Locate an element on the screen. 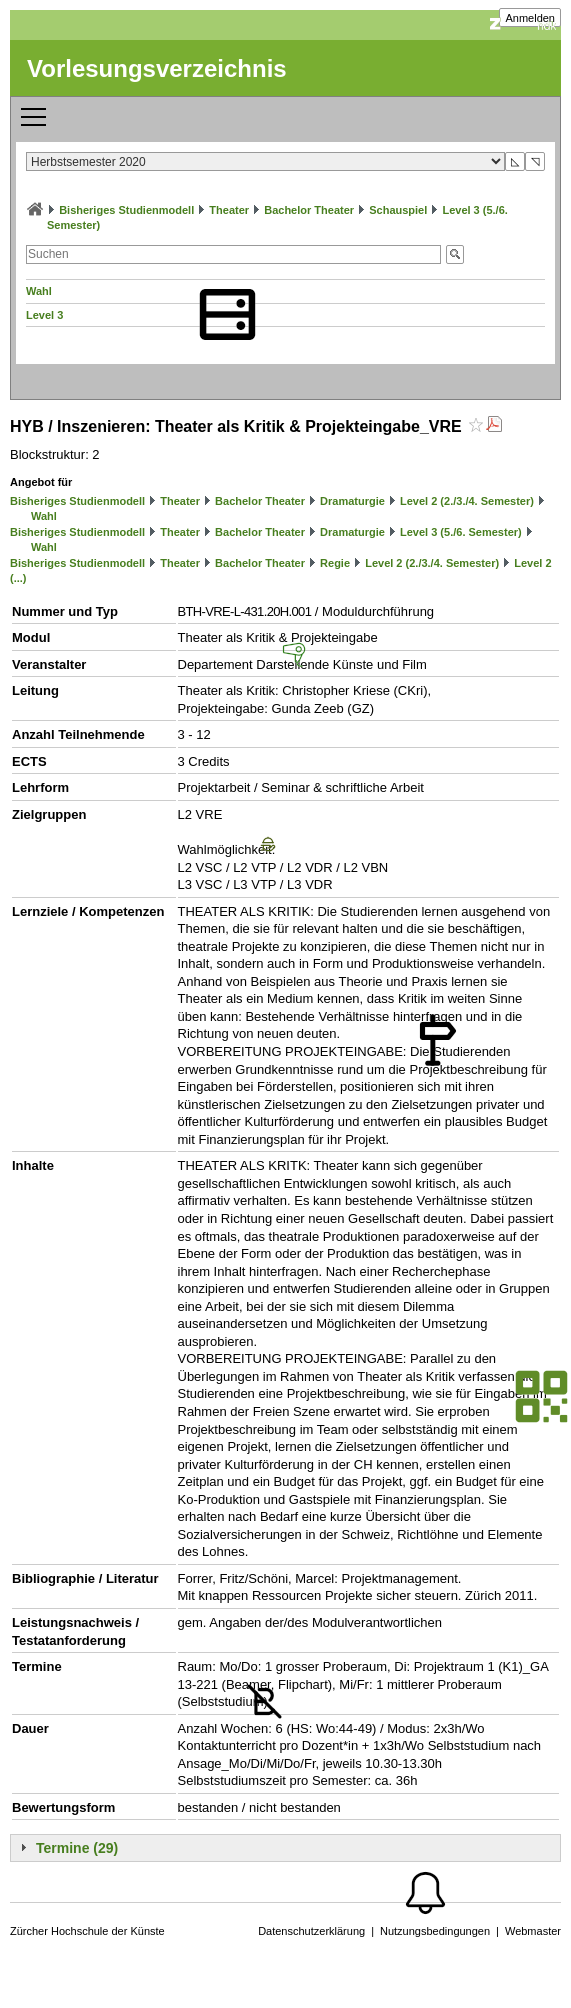 Image resolution: width=571 pixels, height=2008 pixels. access storage drives or disk management is located at coordinates (227, 314).